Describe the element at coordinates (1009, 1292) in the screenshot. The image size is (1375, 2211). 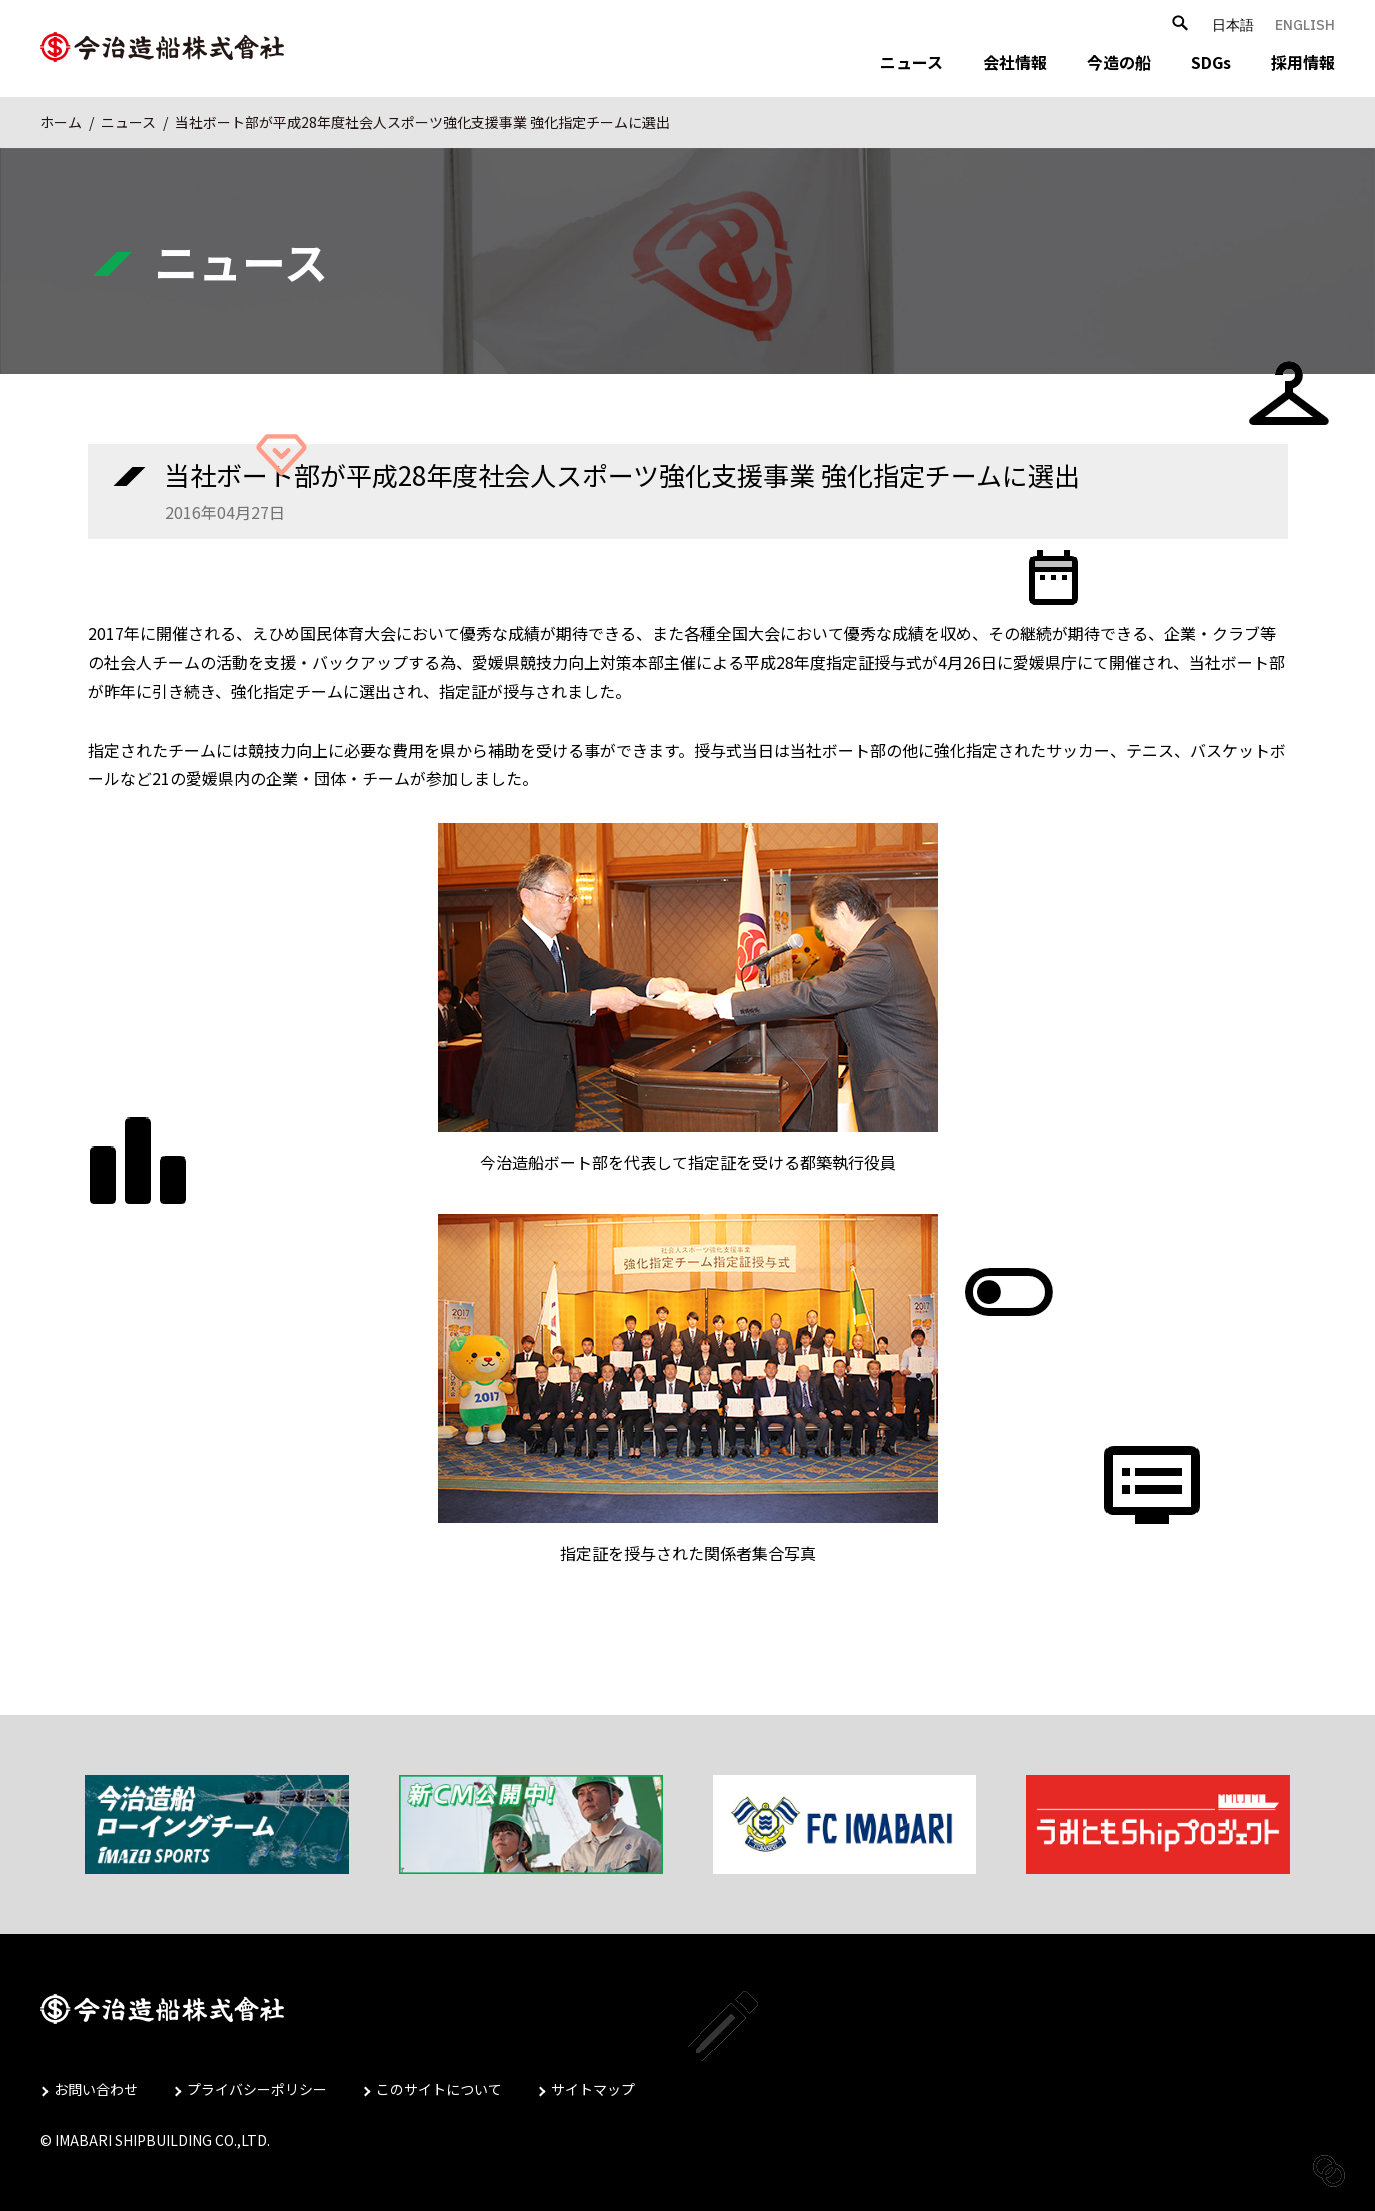
I see `toggle switch in off position` at that location.